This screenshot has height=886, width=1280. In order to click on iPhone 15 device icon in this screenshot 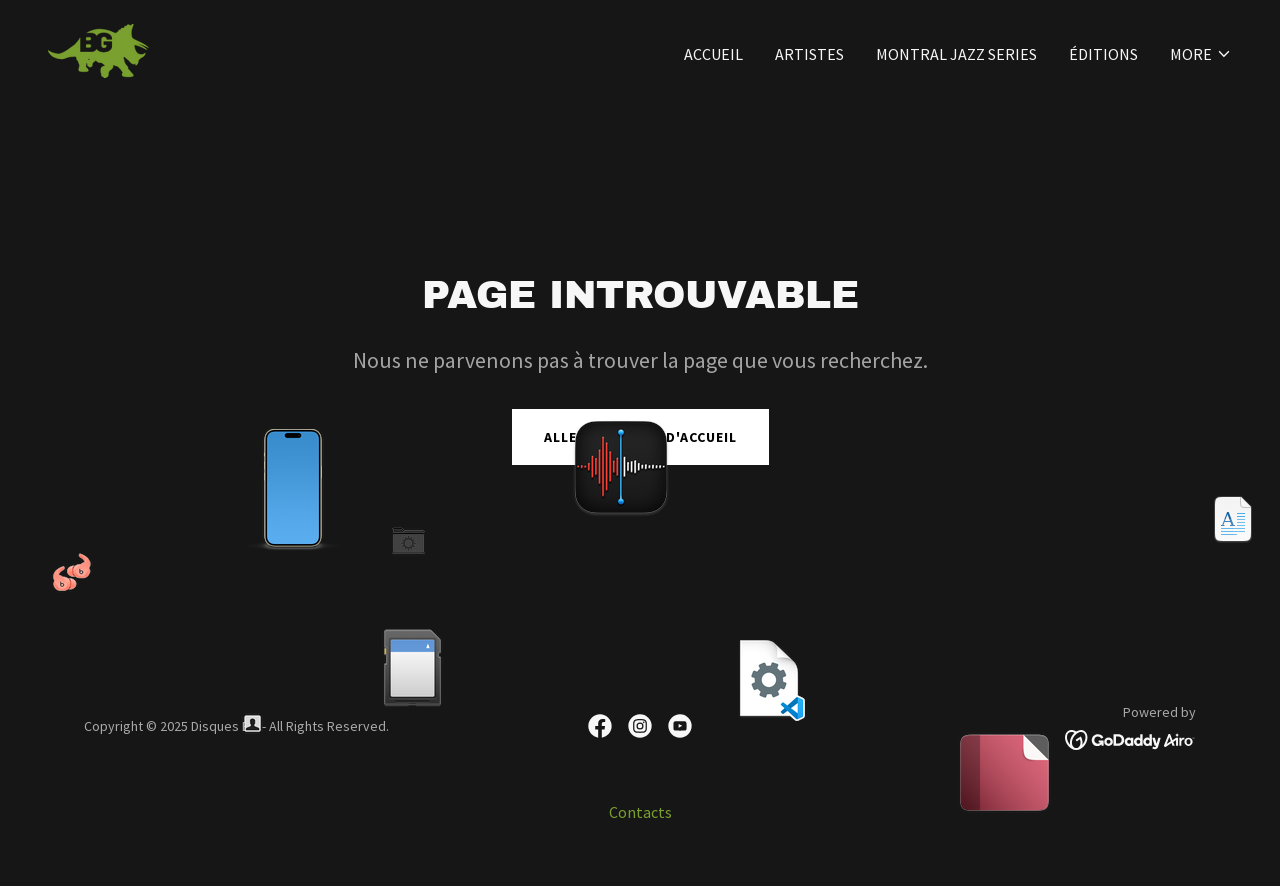, I will do `click(293, 490)`.